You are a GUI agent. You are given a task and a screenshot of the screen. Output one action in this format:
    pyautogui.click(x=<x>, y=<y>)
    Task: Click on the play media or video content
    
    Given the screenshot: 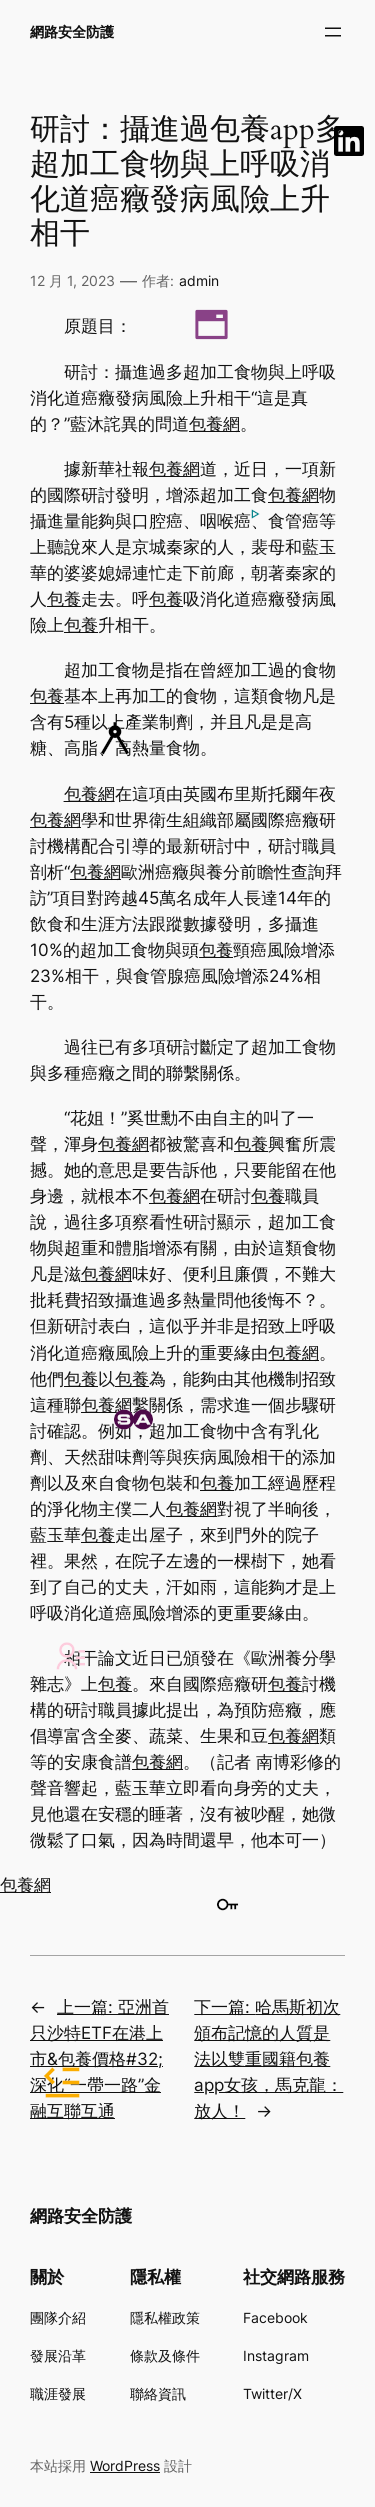 What is the action you would take?
    pyautogui.click(x=255, y=514)
    